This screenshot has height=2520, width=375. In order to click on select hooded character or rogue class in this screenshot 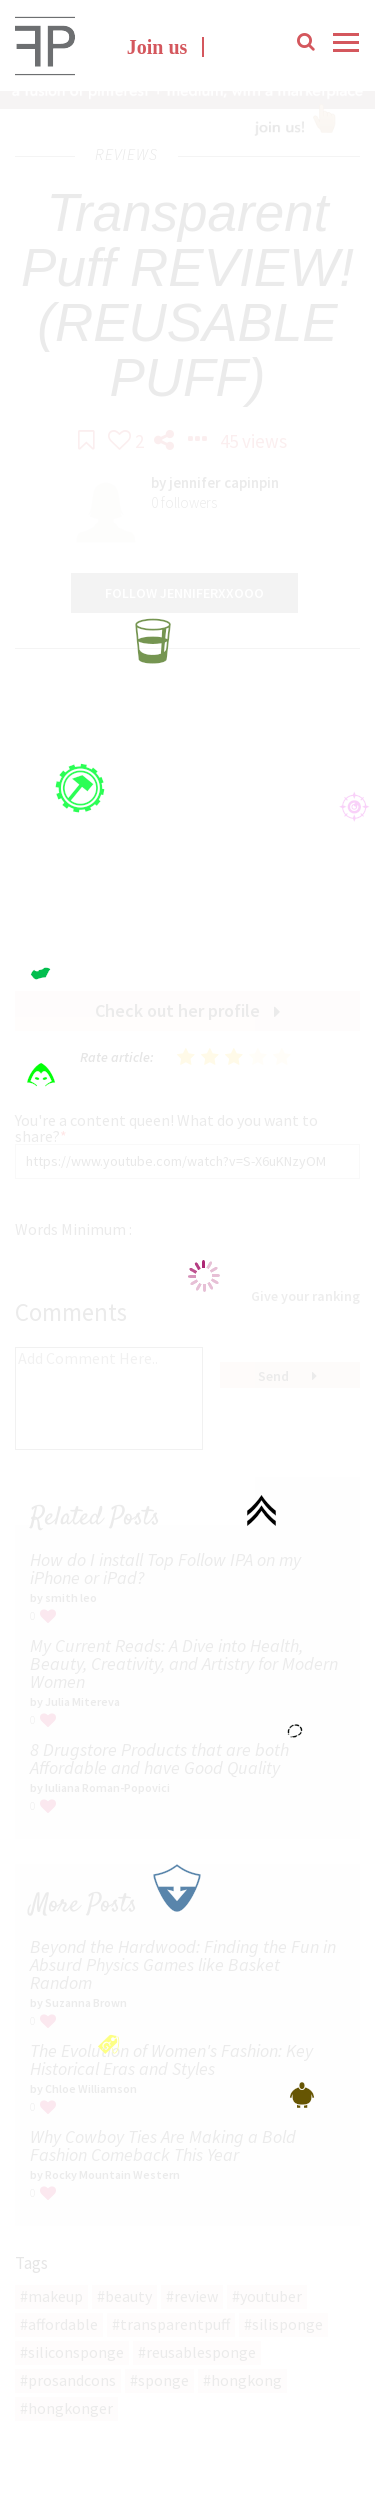, I will do `click(41, 1076)`.